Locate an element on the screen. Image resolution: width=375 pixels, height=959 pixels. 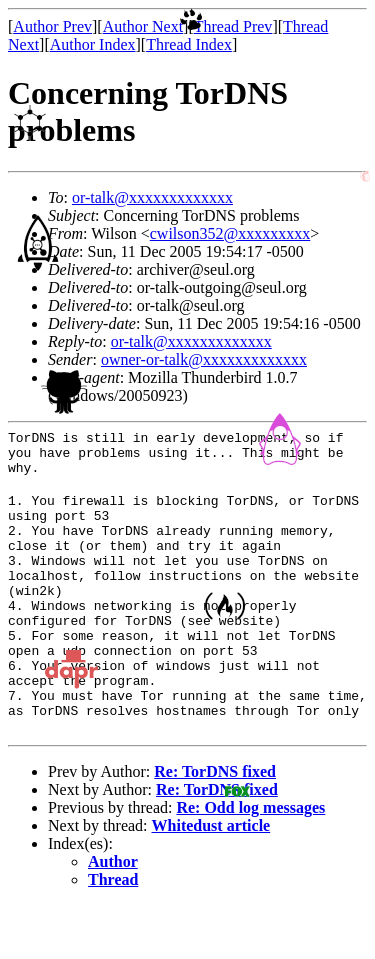
lazarus IDE logo is located at coordinates (191, 19).